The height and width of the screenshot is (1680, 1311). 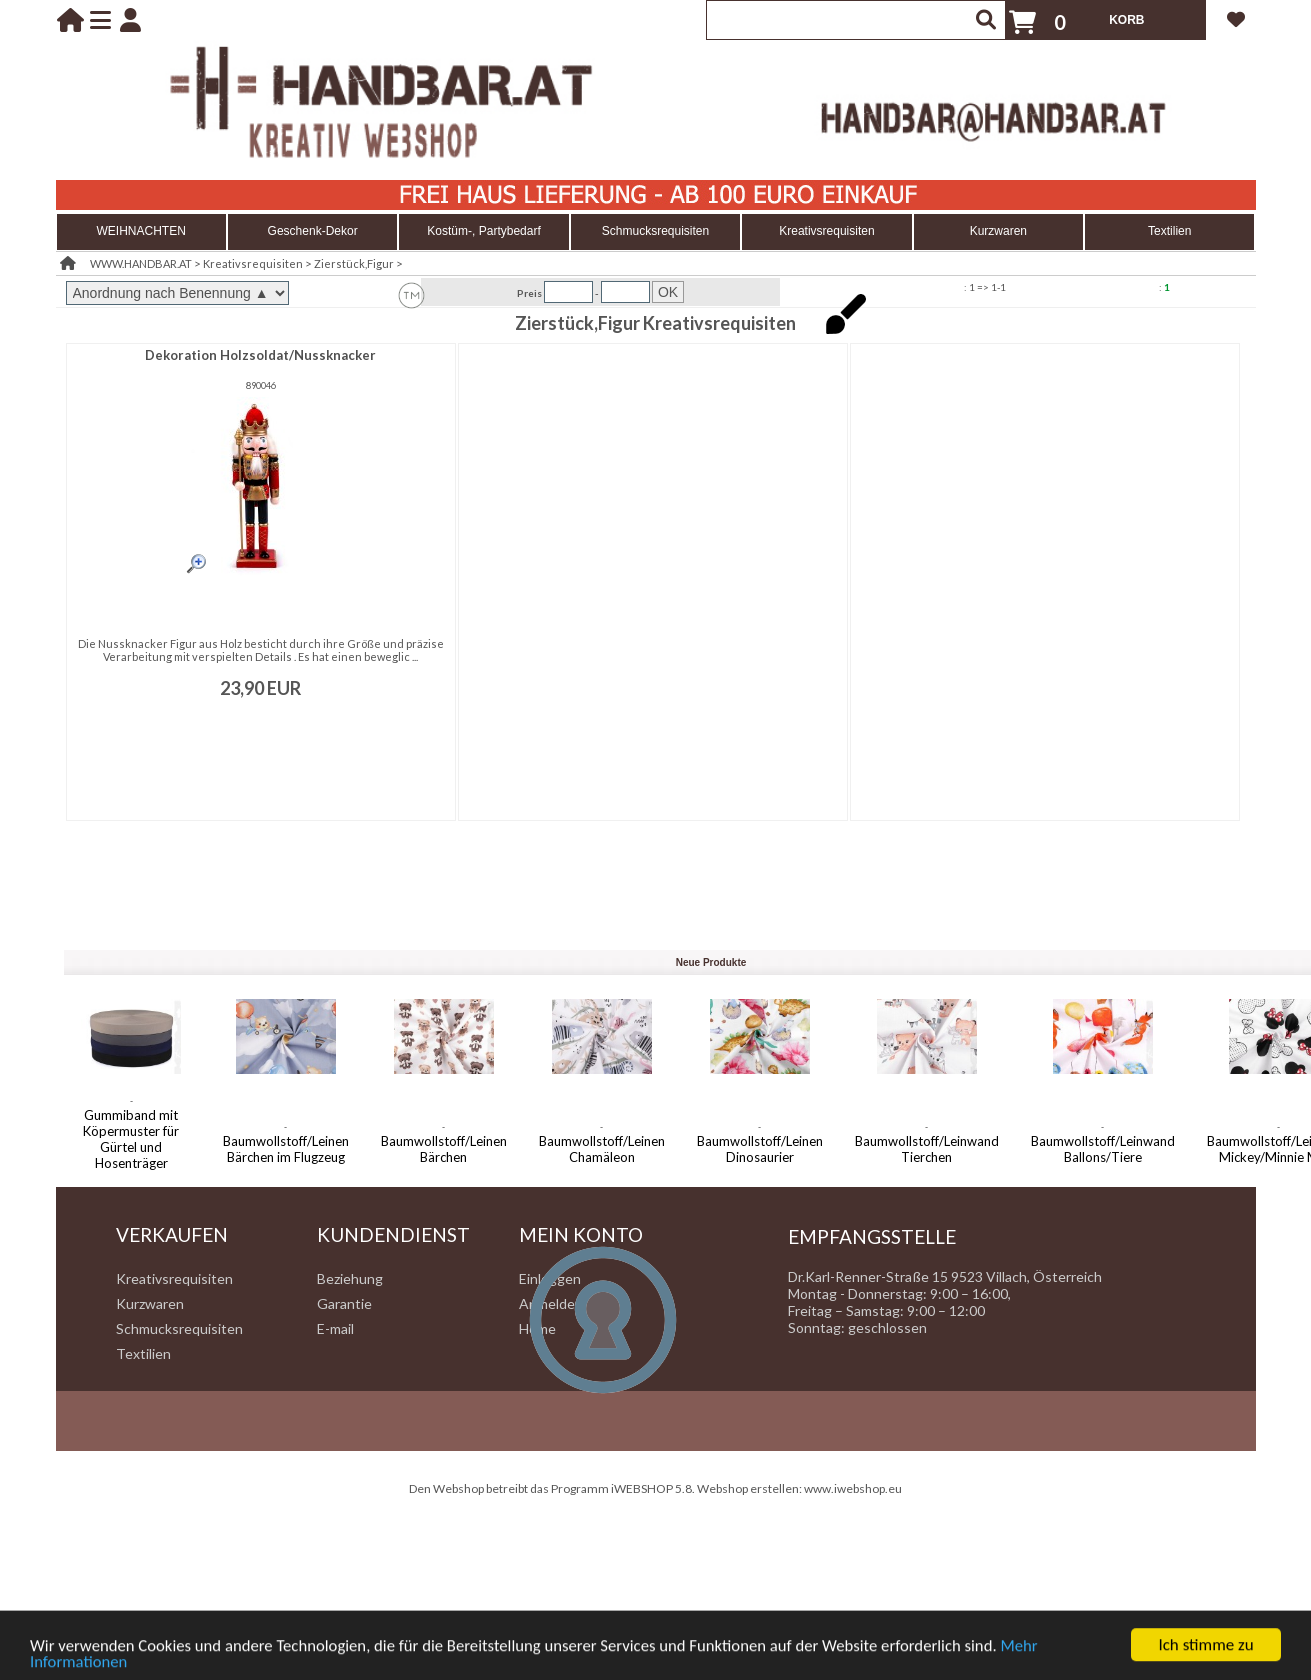 I want to click on access security or privacy settings, so click(x=603, y=1320).